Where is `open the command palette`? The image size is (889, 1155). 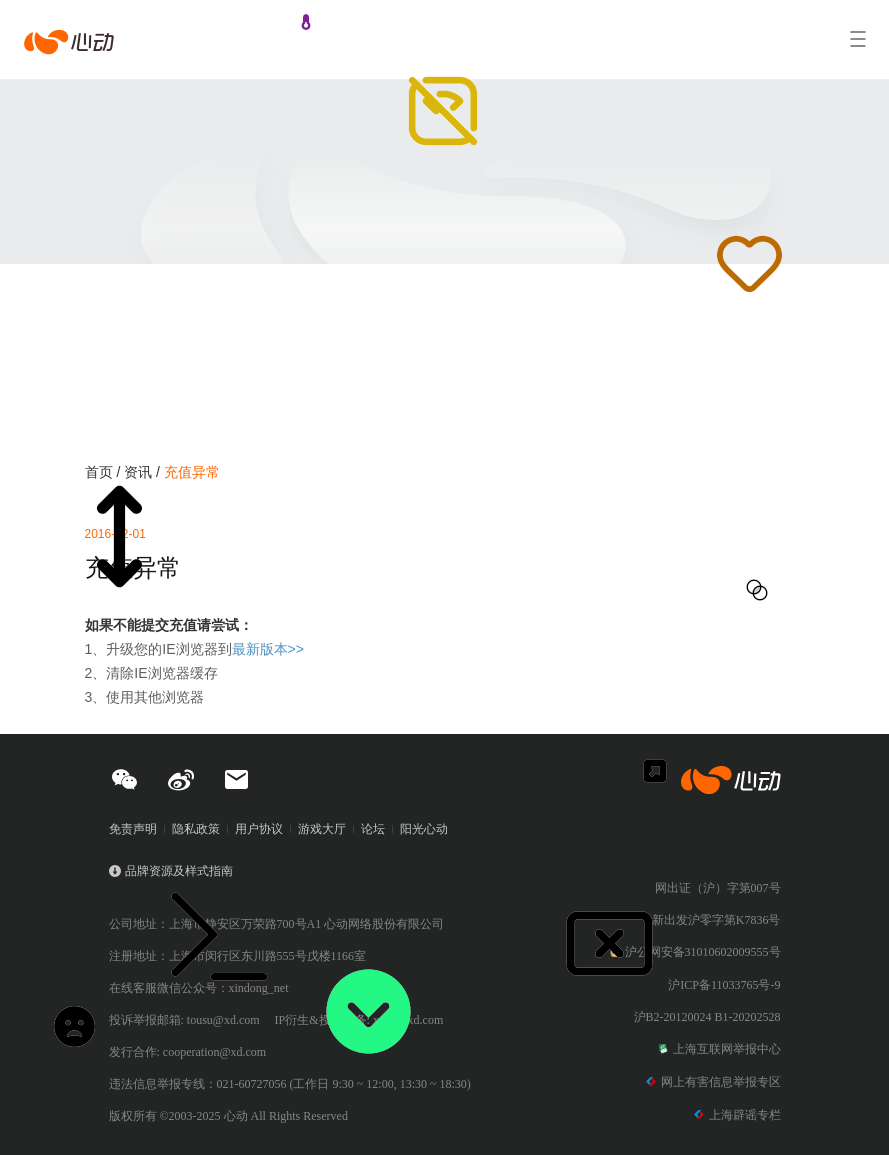 open the command palette is located at coordinates (218, 934).